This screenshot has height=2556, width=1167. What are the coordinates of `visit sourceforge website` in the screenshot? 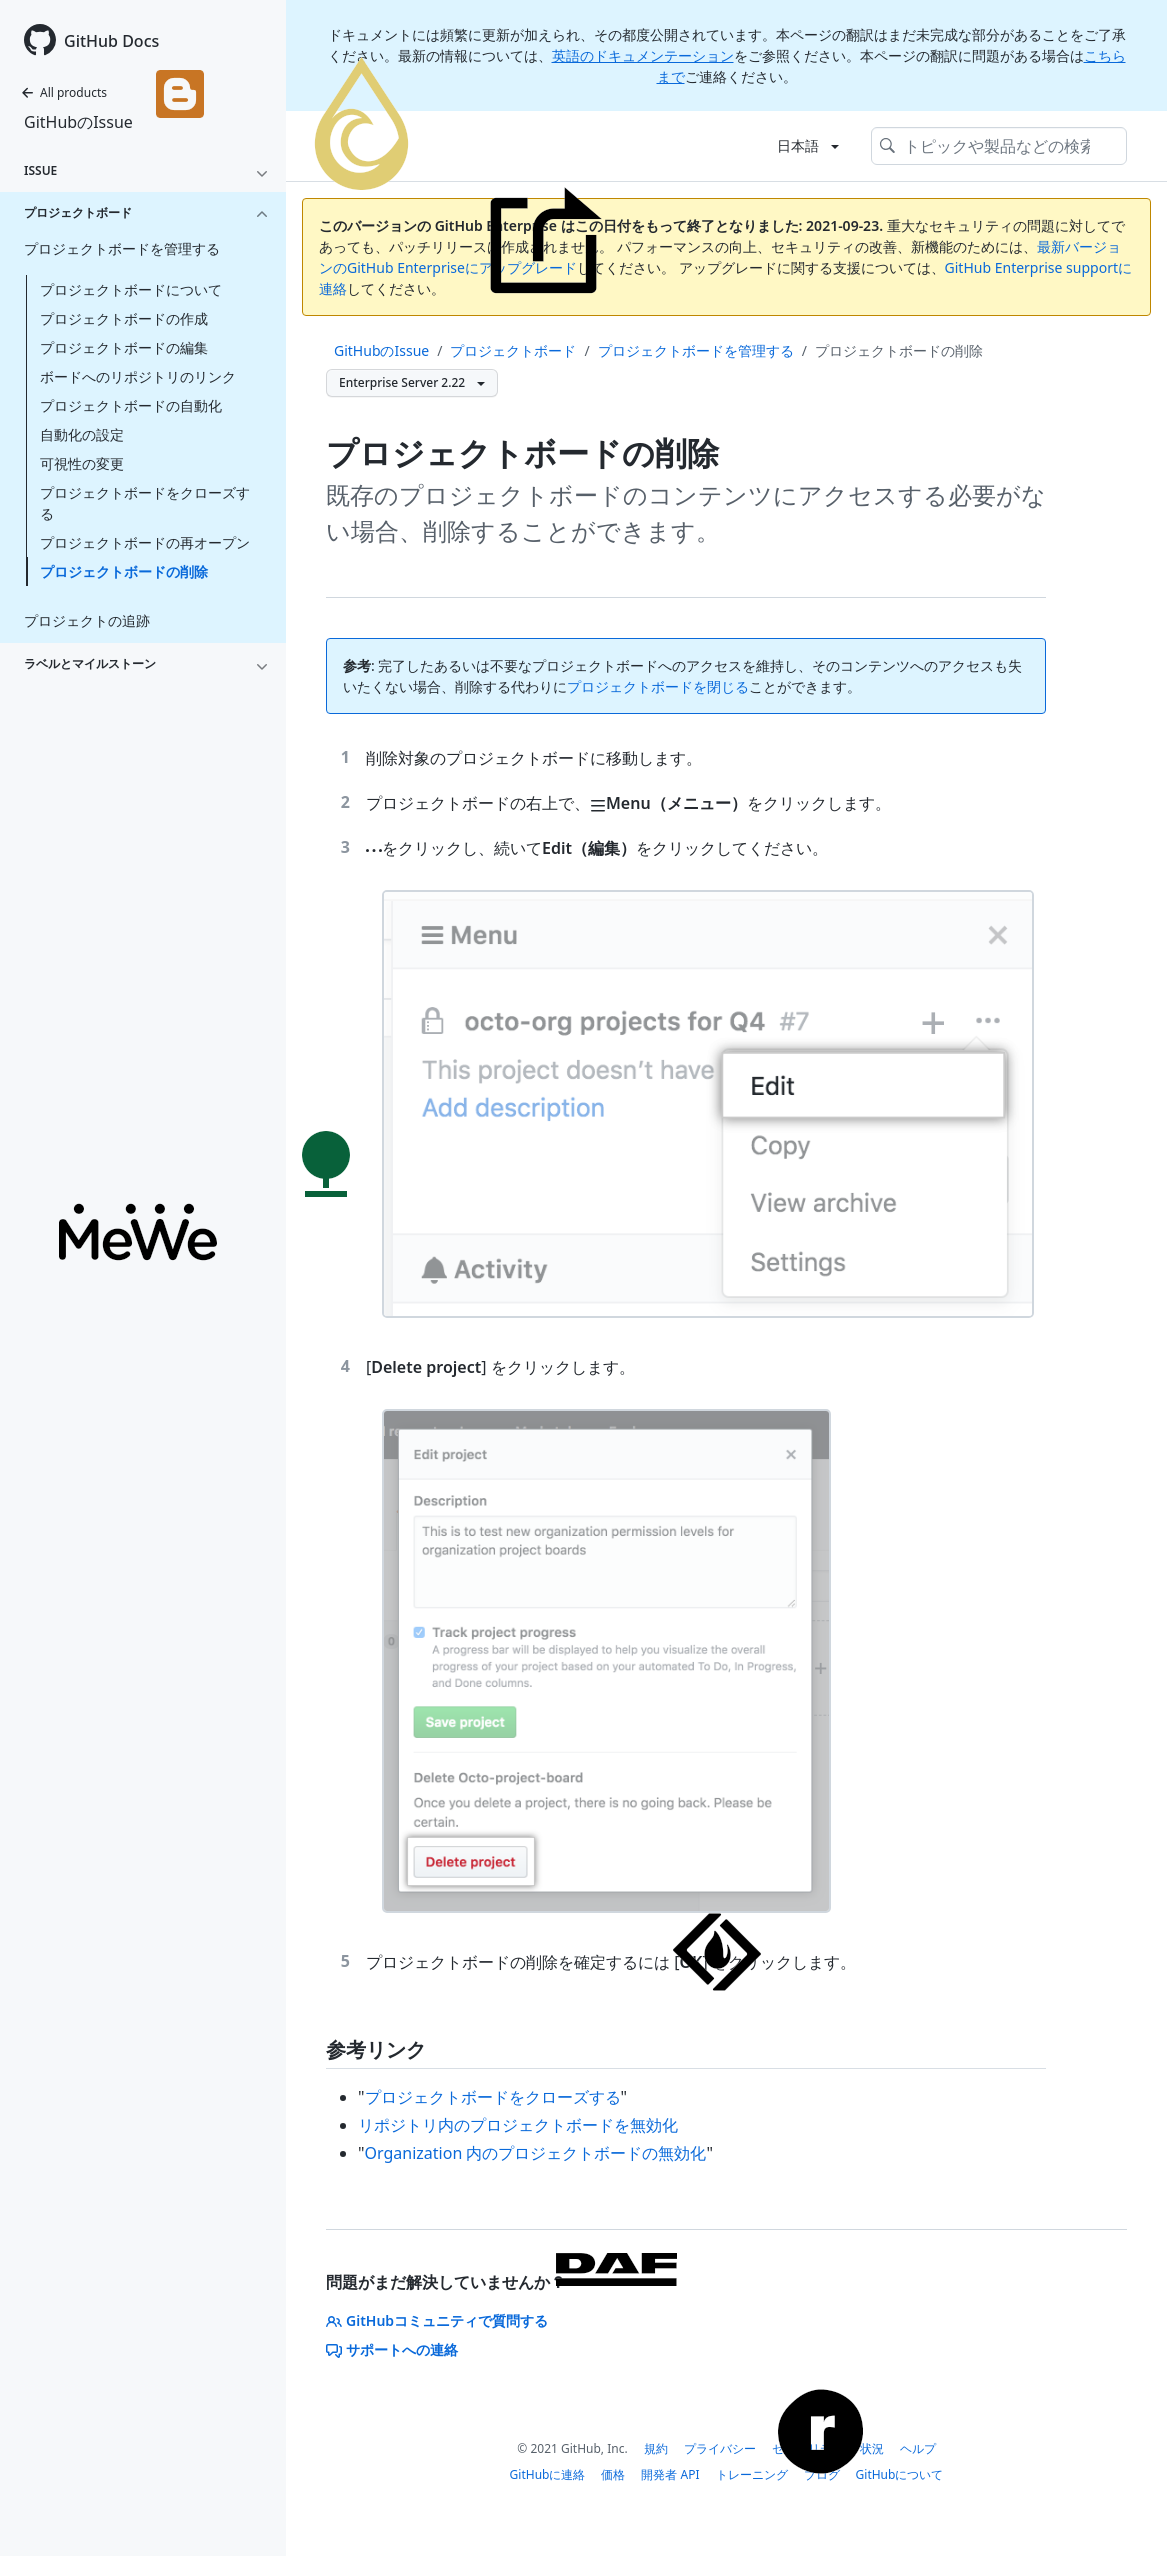 It's located at (717, 1952).